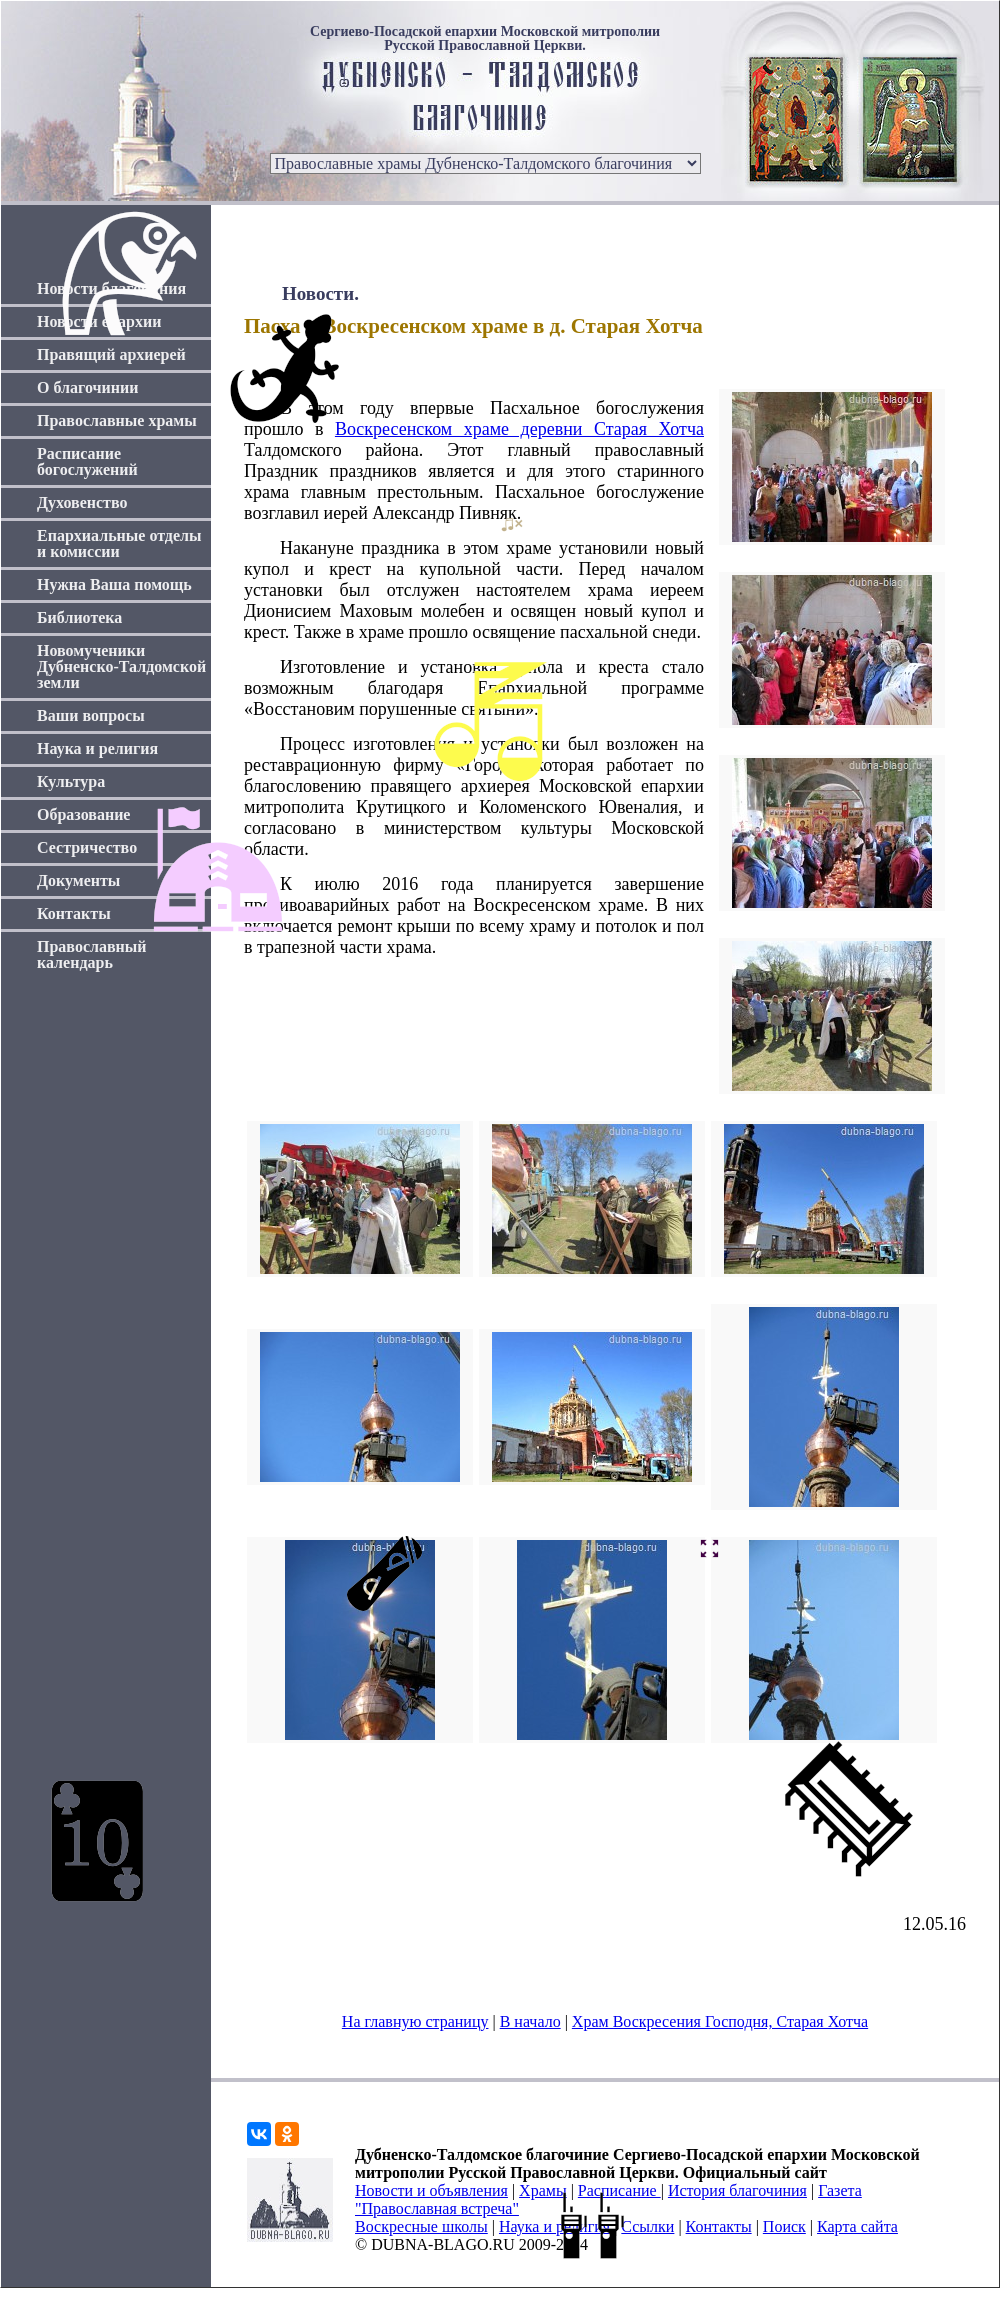  What do you see at coordinates (590, 2225) in the screenshot?
I see `access push-to-talk or voice communication` at bounding box center [590, 2225].